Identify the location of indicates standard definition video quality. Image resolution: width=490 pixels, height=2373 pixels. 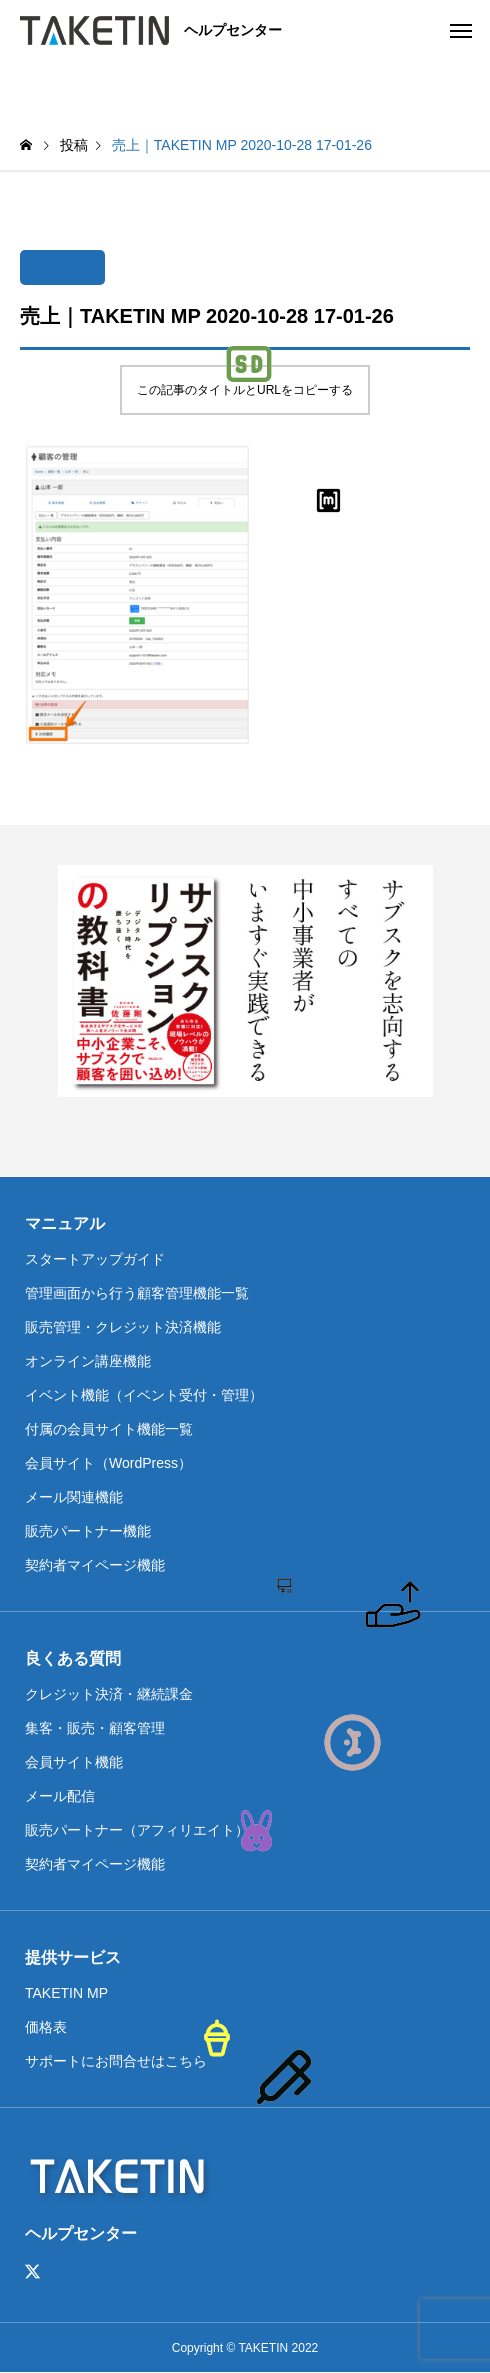
(249, 364).